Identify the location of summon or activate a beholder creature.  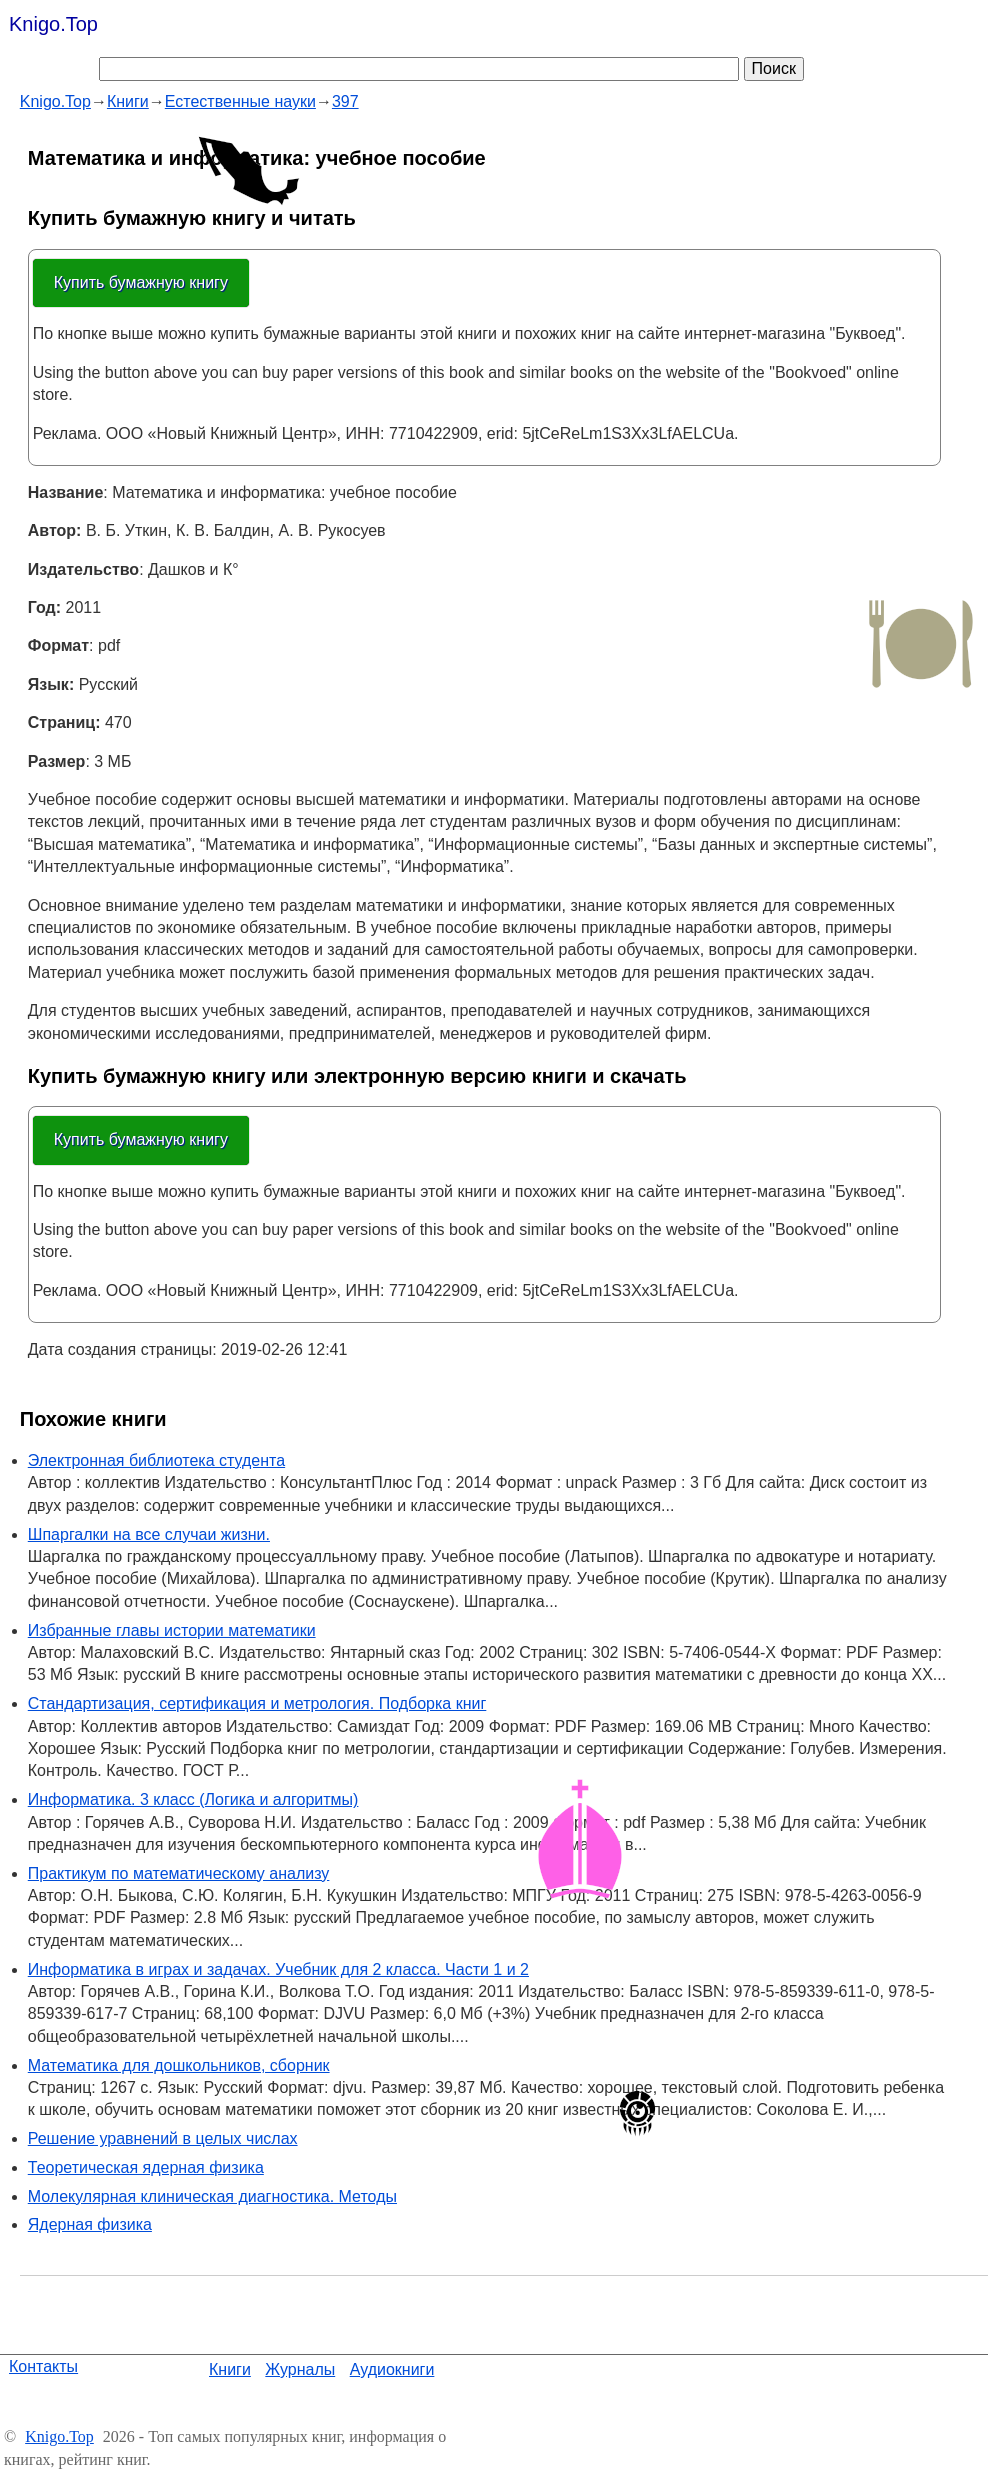
(637, 2113).